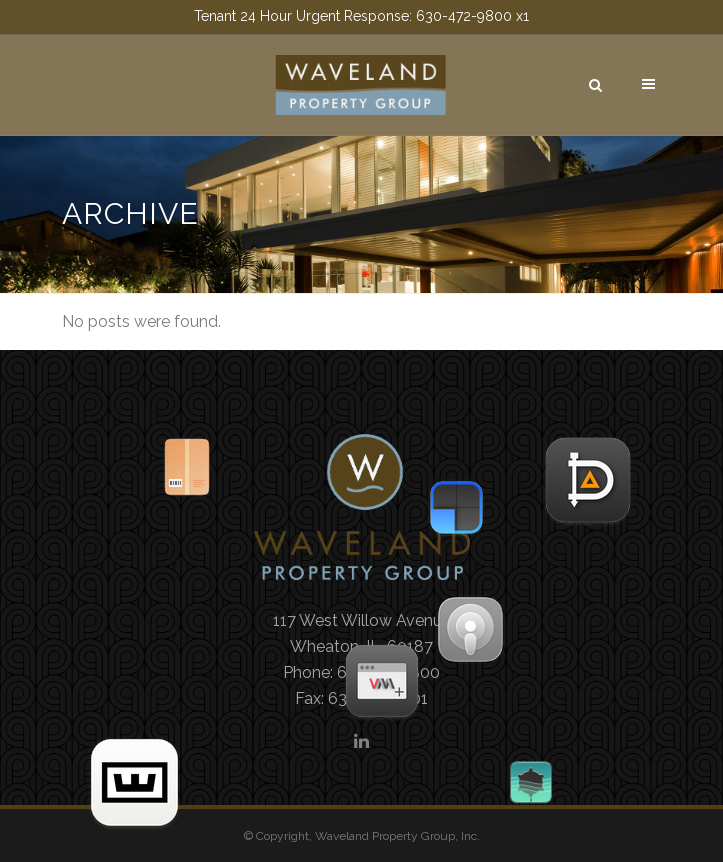  What do you see at coordinates (382, 681) in the screenshot?
I see `create a new virtual machine` at bounding box center [382, 681].